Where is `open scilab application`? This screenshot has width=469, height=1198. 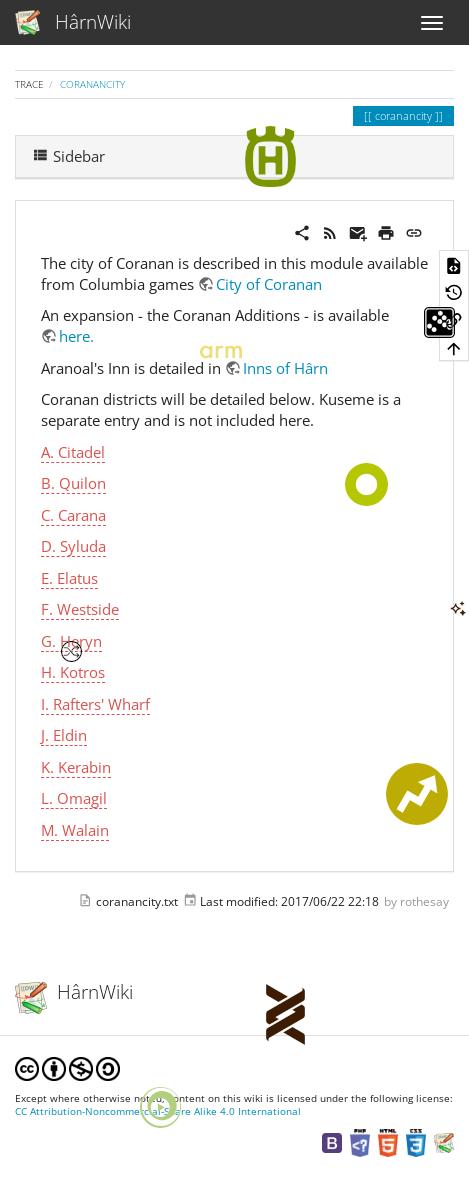
open scilab application is located at coordinates (439, 322).